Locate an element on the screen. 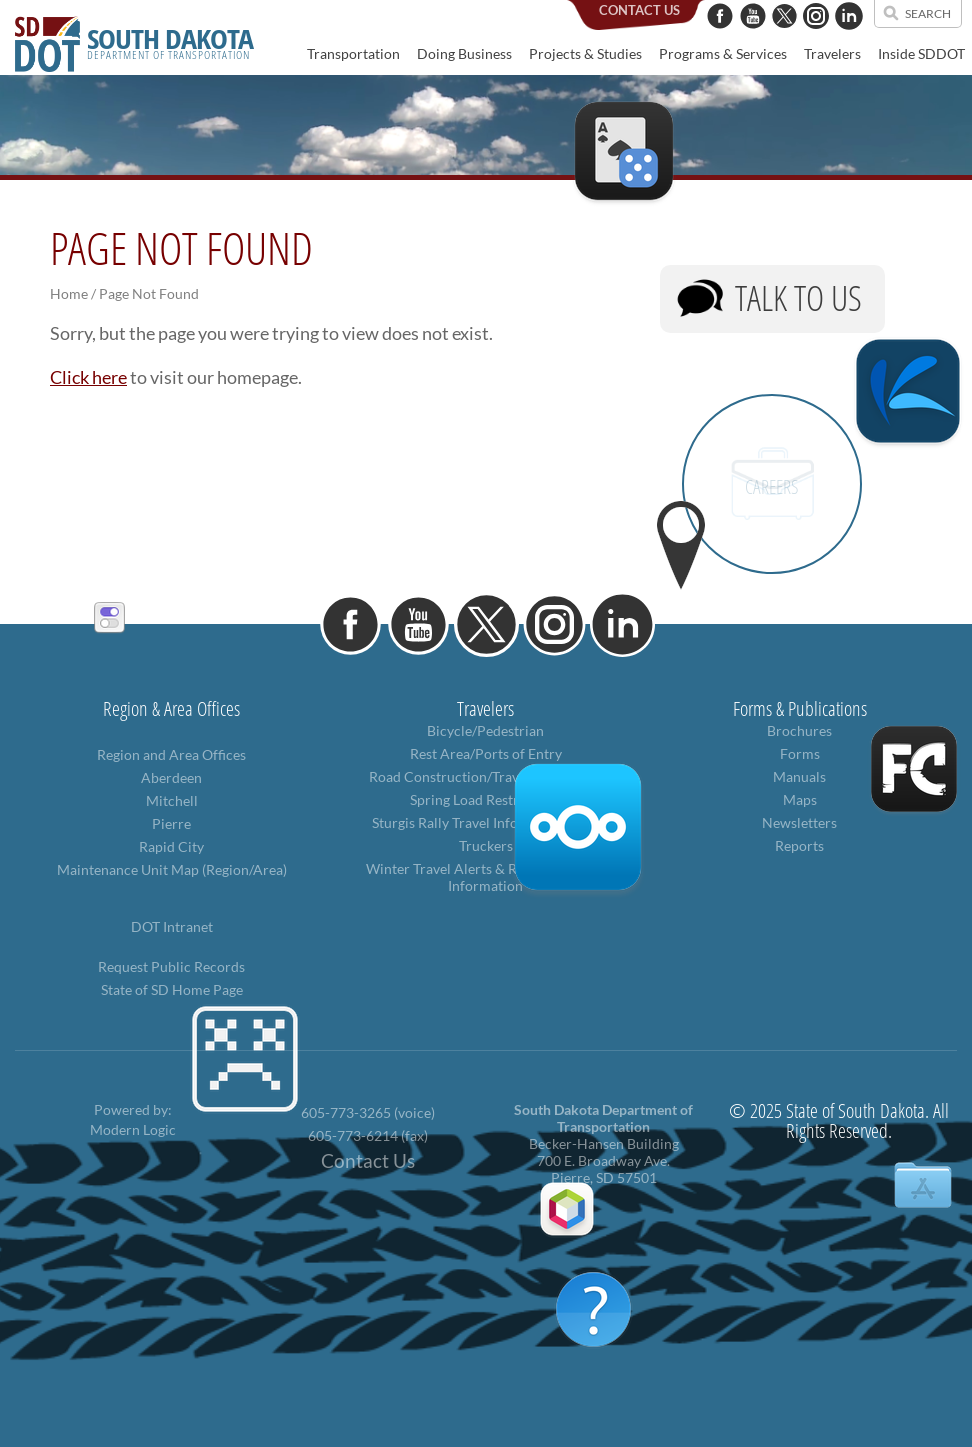 The height and width of the screenshot is (1447, 972). system crash or error report notification is located at coordinates (245, 1059).